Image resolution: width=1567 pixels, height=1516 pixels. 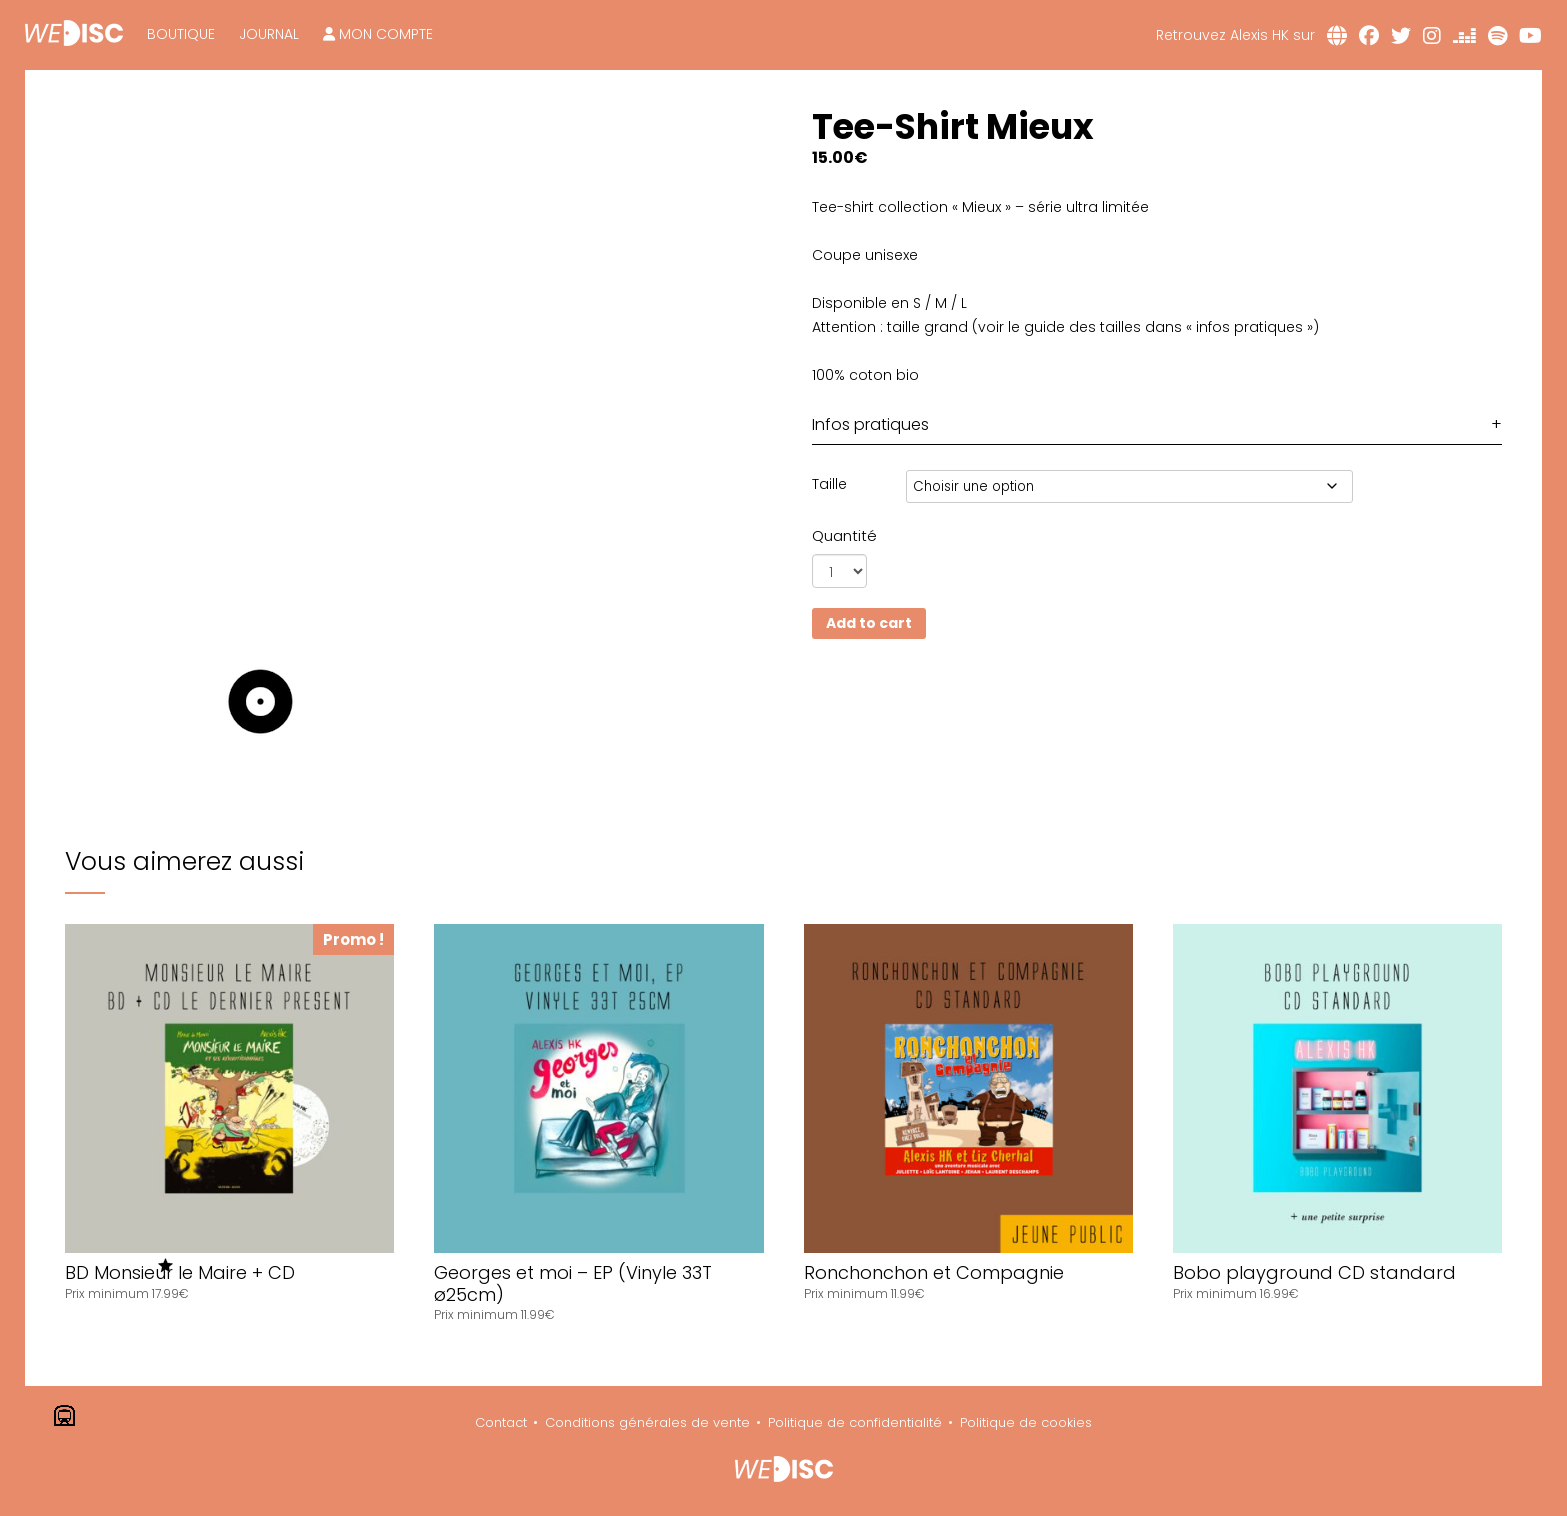 What do you see at coordinates (260, 701) in the screenshot?
I see `access your music library or albums` at bounding box center [260, 701].